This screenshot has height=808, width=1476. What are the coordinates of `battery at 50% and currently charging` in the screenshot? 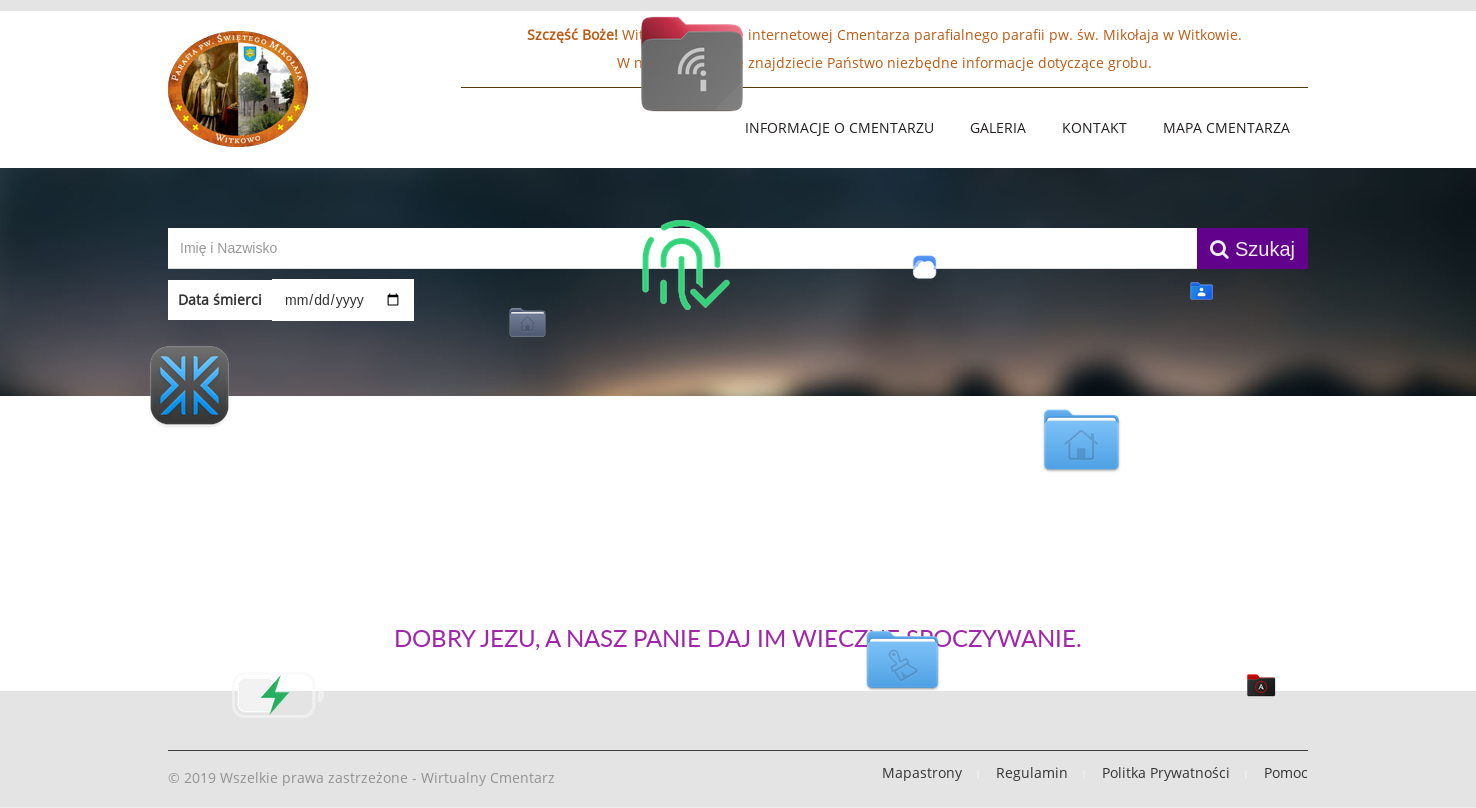 It's located at (278, 695).